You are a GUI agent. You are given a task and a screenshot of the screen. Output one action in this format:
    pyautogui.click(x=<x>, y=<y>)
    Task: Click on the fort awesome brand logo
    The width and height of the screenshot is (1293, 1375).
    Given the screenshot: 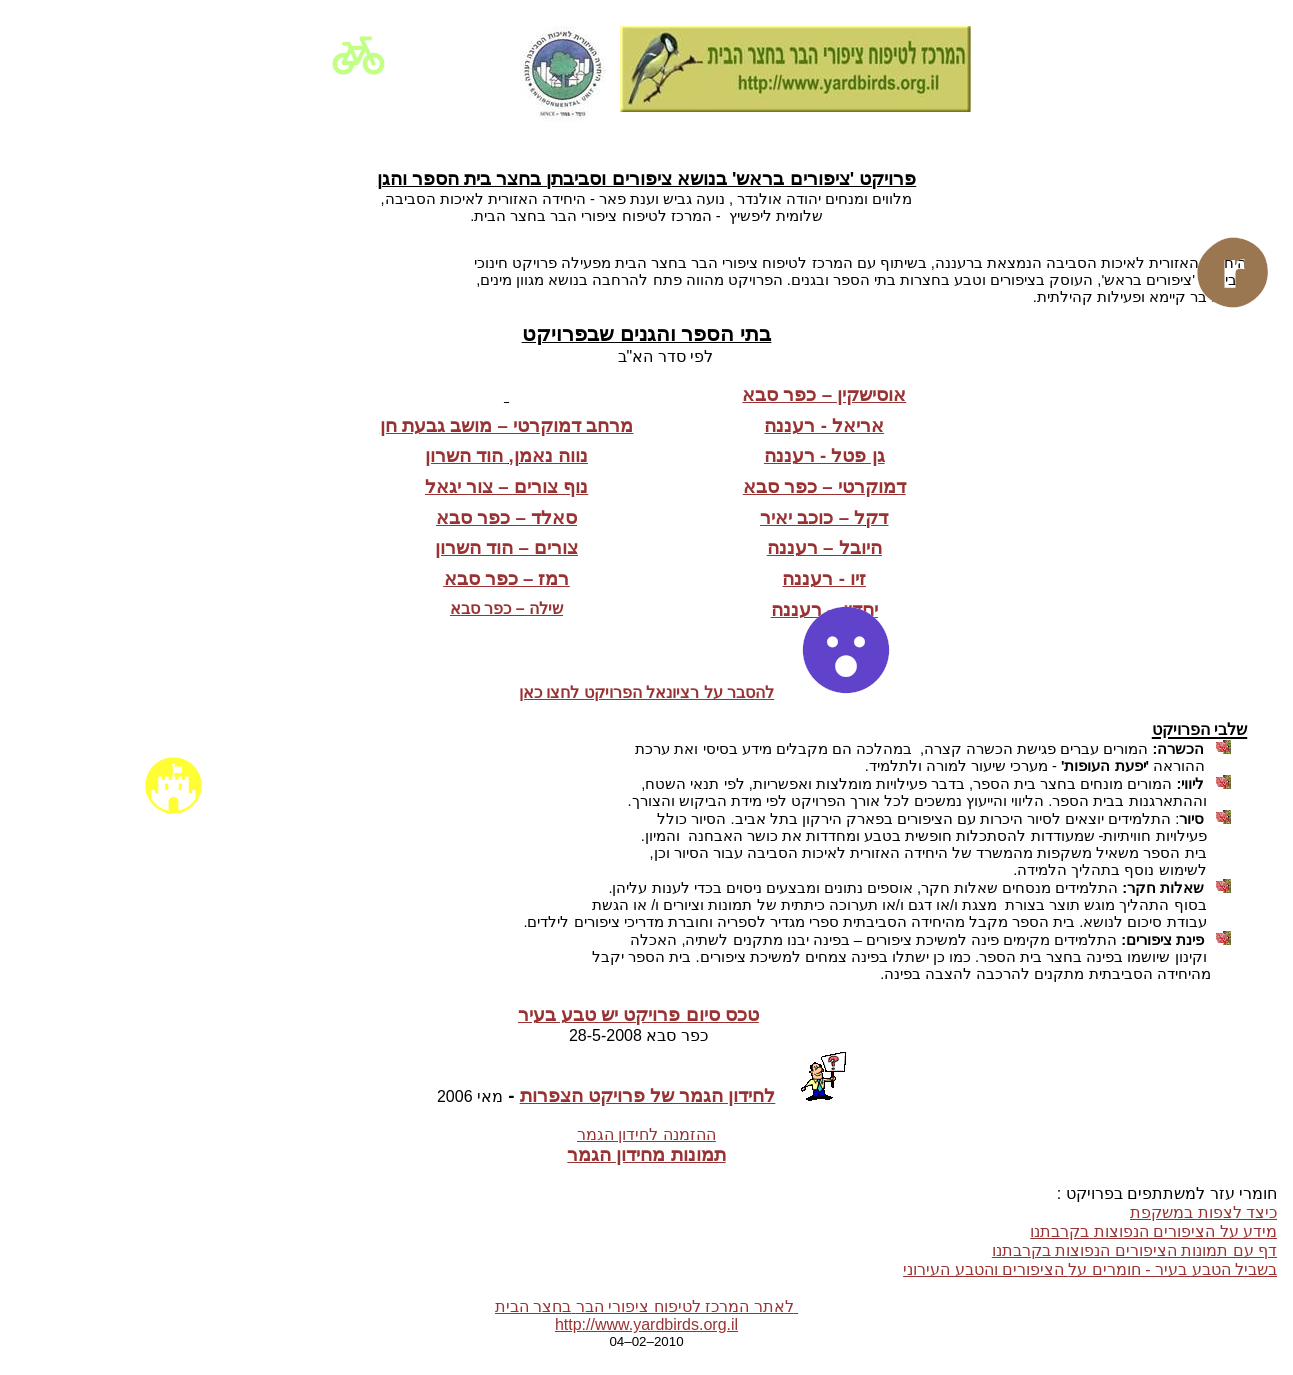 What is the action you would take?
    pyautogui.click(x=173, y=785)
    